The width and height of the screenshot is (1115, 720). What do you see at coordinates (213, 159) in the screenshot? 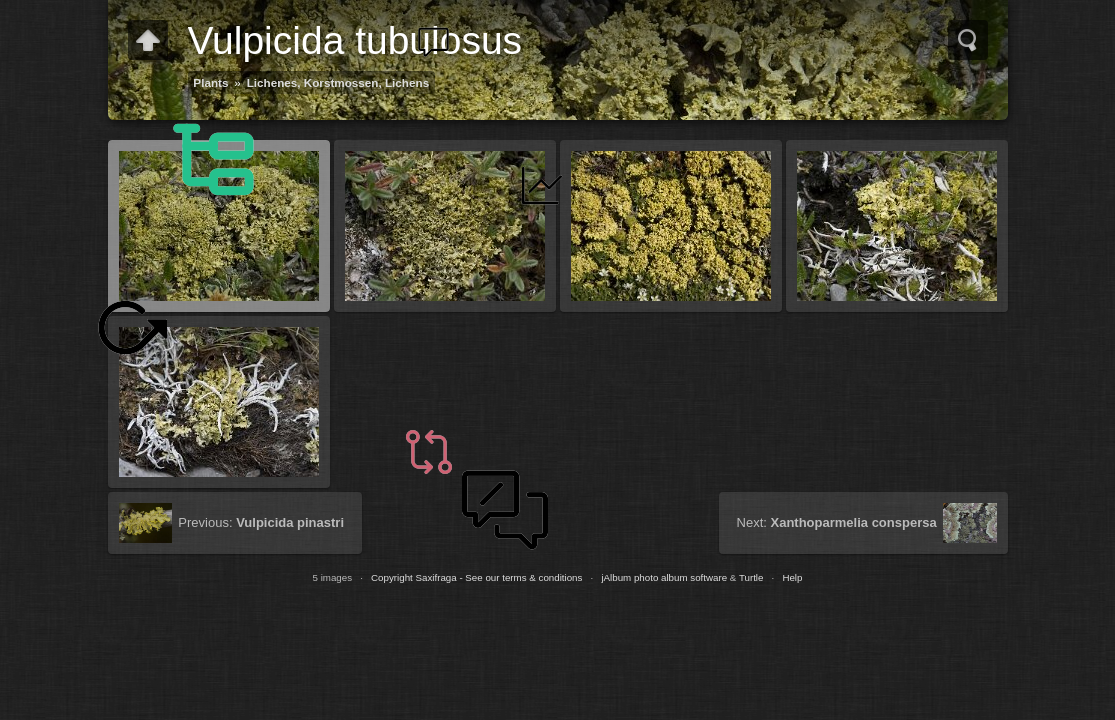
I see `view subtasks within a project` at bounding box center [213, 159].